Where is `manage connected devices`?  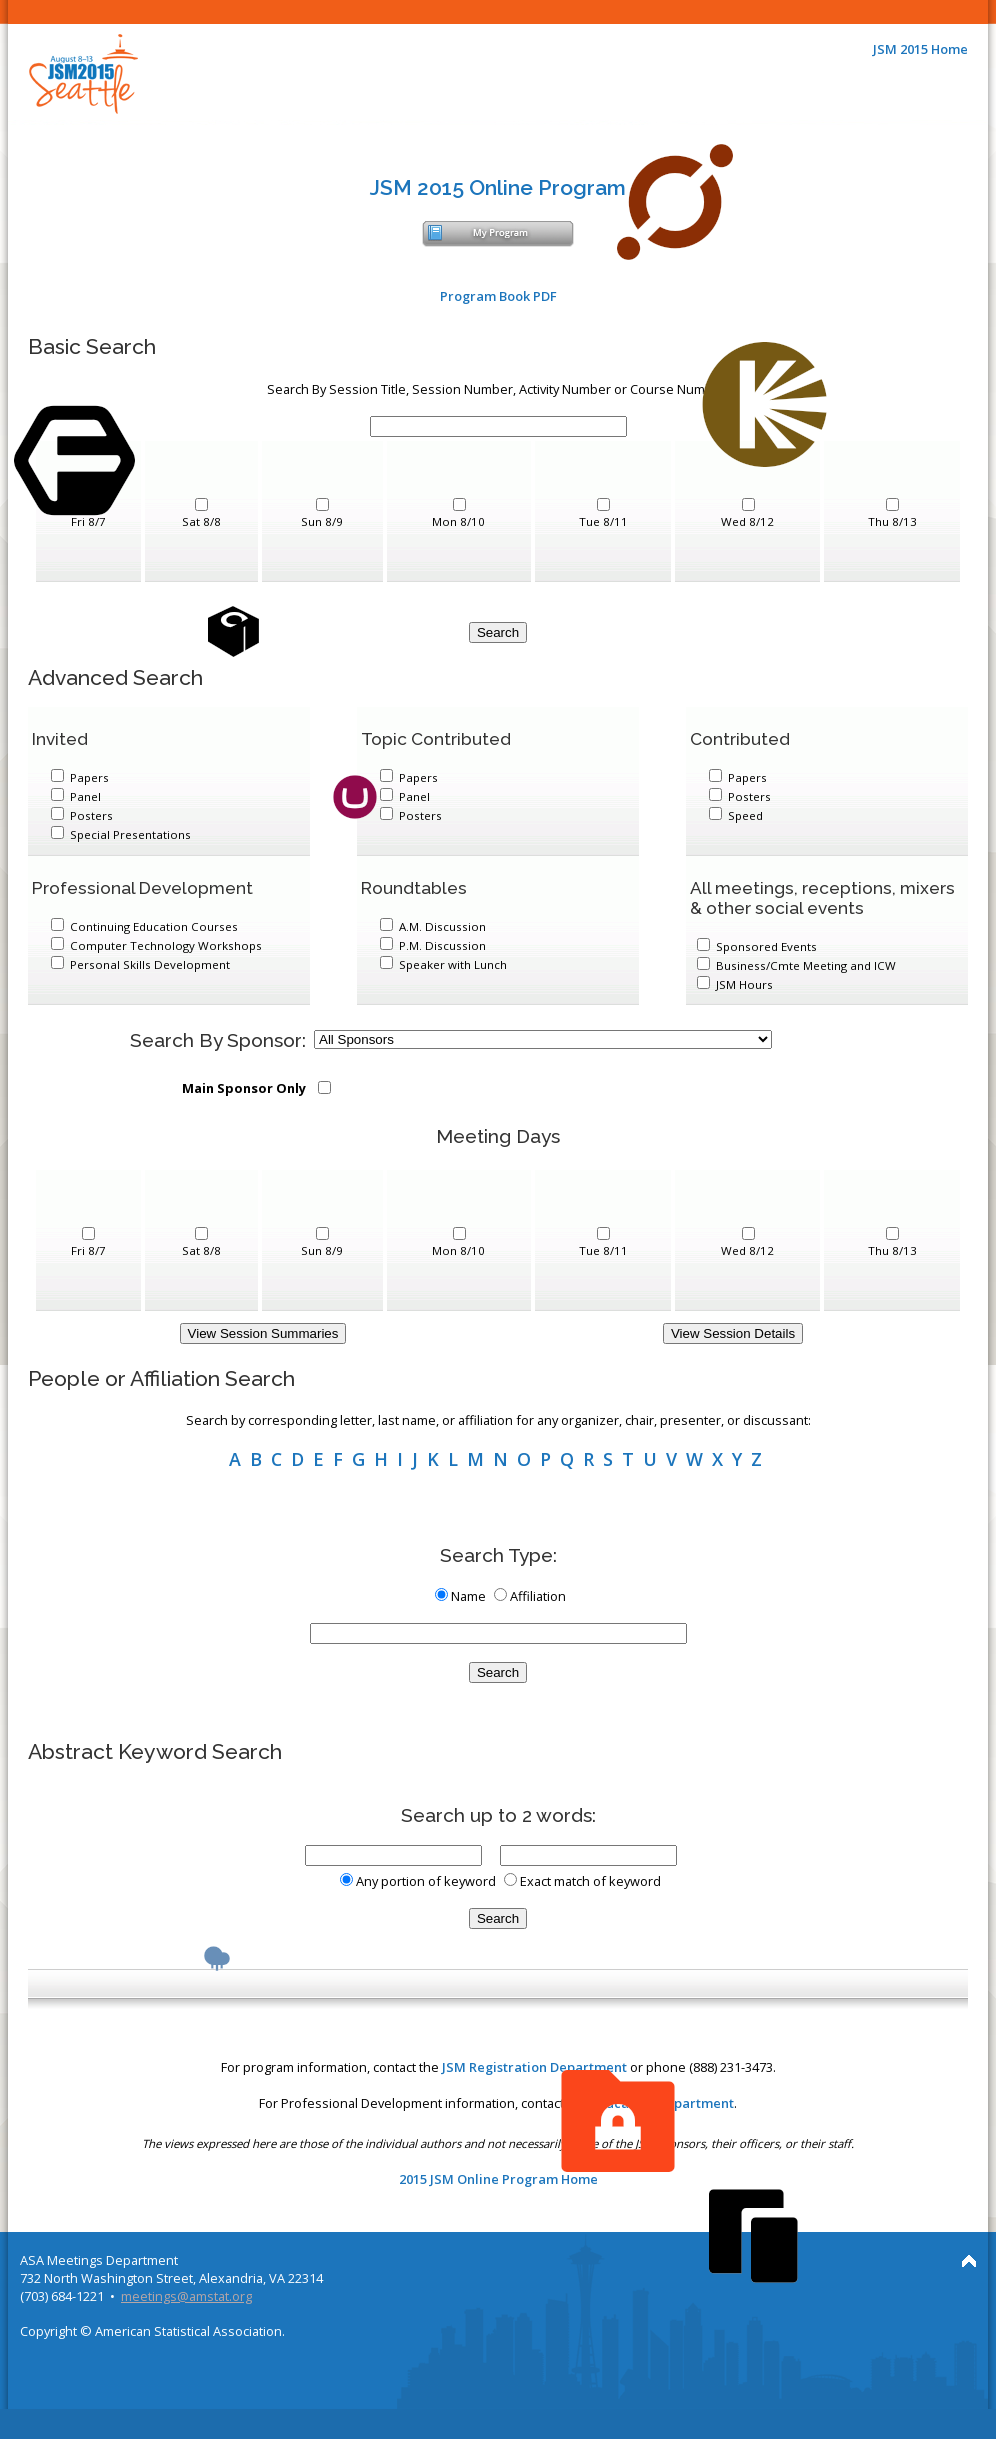 manage connected devices is located at coordinates (751, 2236).